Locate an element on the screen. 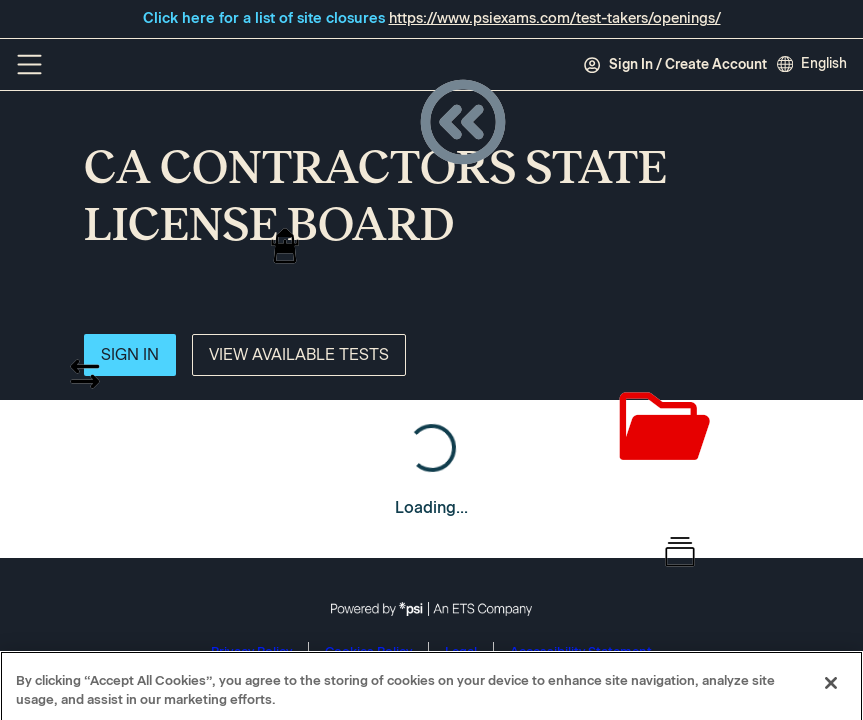  view stacked items or card deck is located at coordinates (680, 553).